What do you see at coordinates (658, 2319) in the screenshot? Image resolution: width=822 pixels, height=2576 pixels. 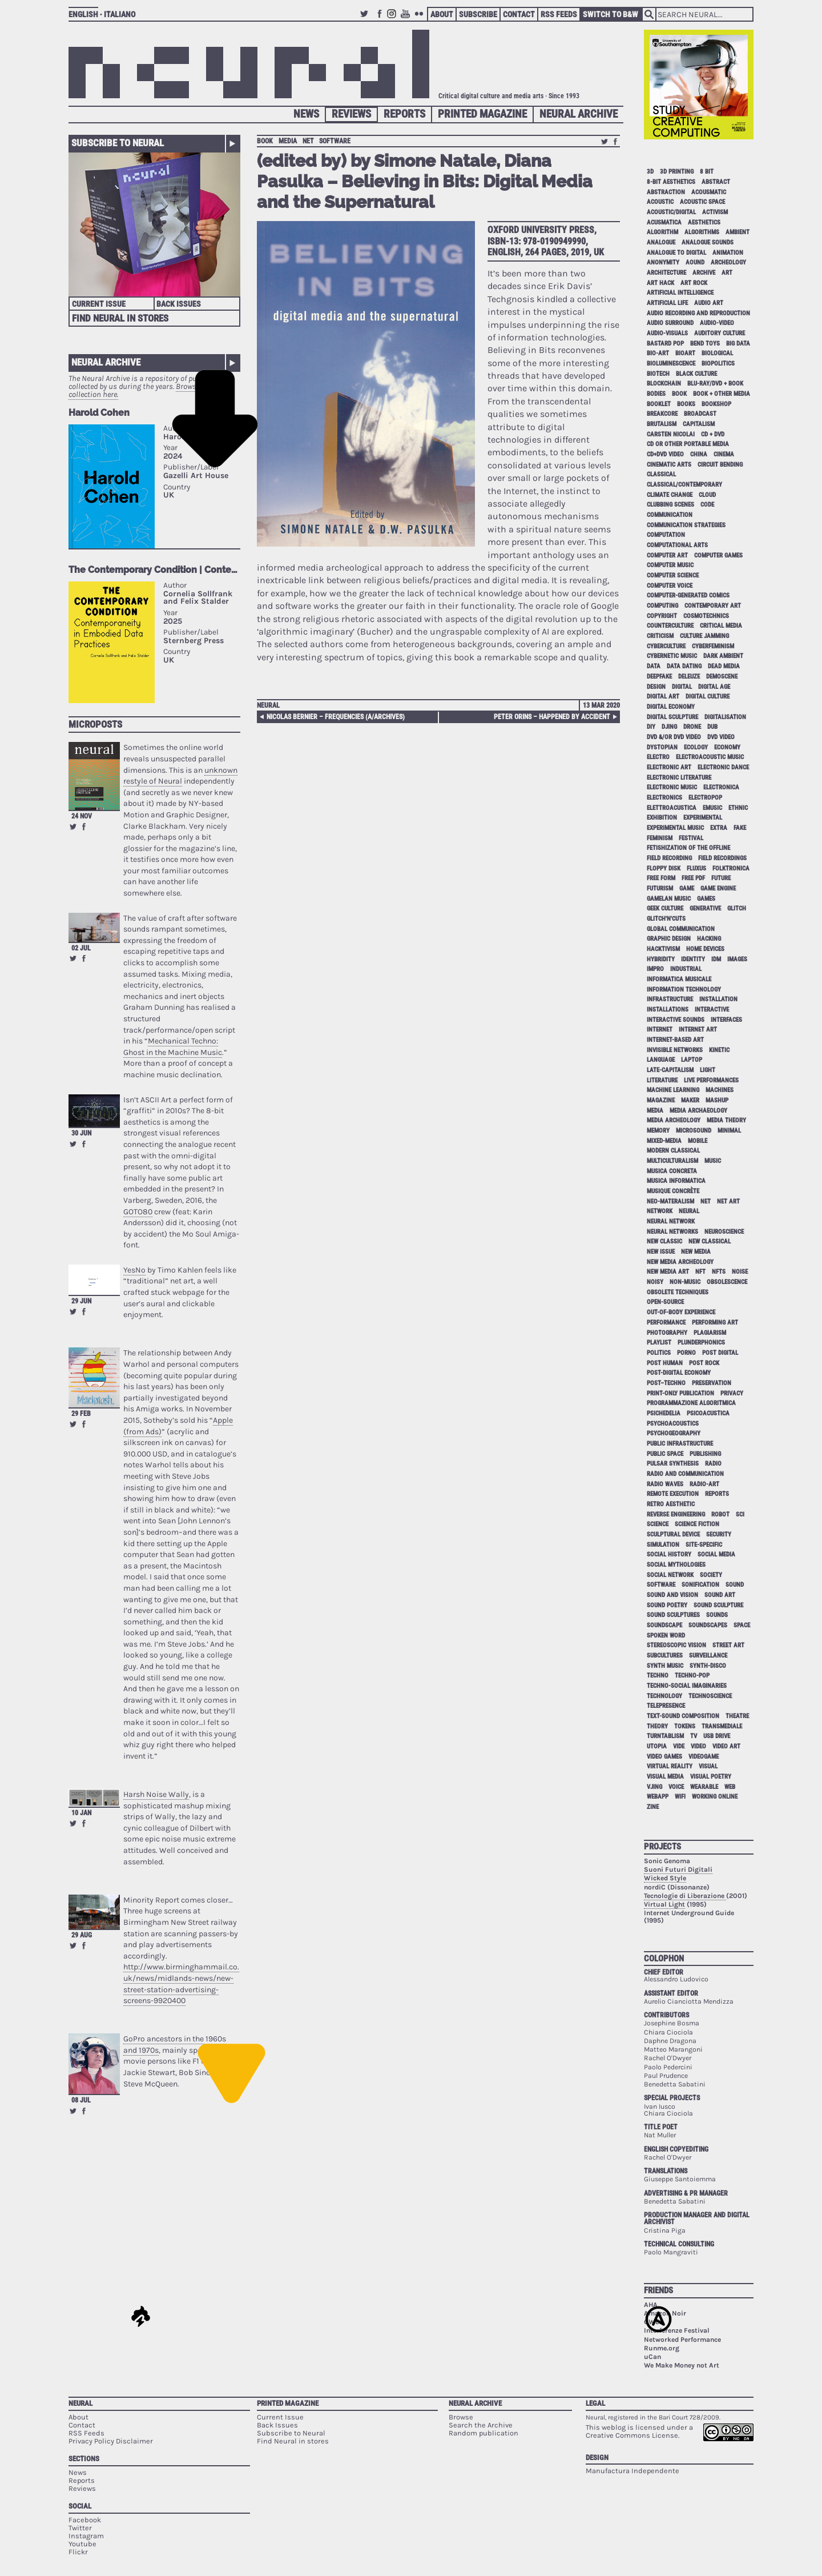 I see `ansible automation platform logo` at bounding box center [658, 2319].